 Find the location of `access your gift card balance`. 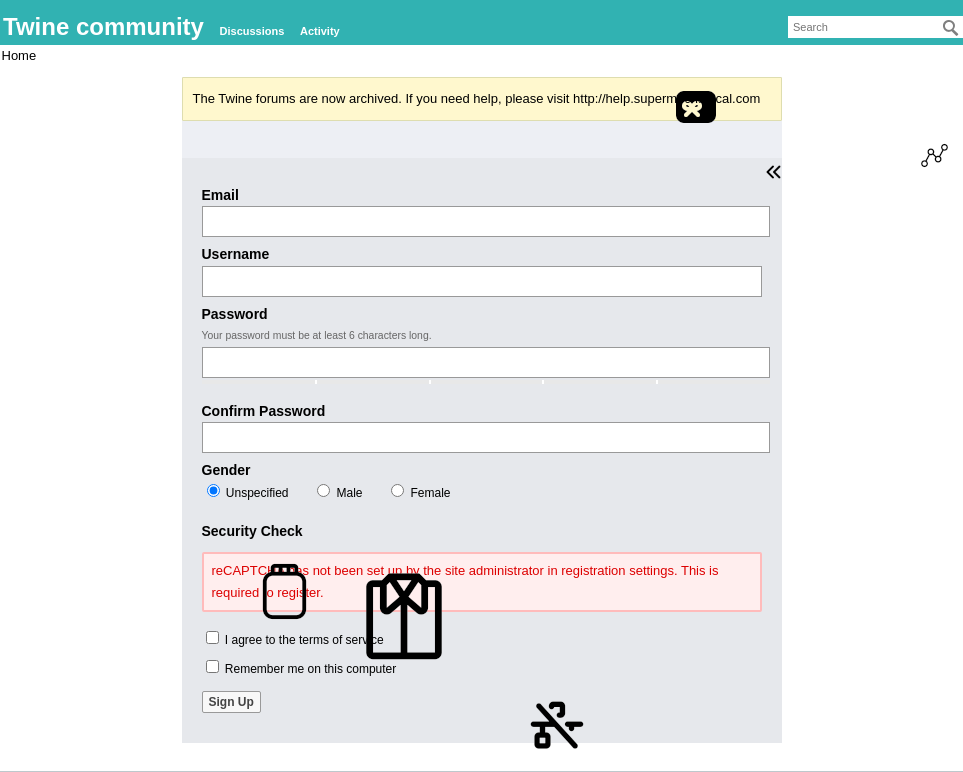

access your gift card balance is located at coordinates (696, 107).